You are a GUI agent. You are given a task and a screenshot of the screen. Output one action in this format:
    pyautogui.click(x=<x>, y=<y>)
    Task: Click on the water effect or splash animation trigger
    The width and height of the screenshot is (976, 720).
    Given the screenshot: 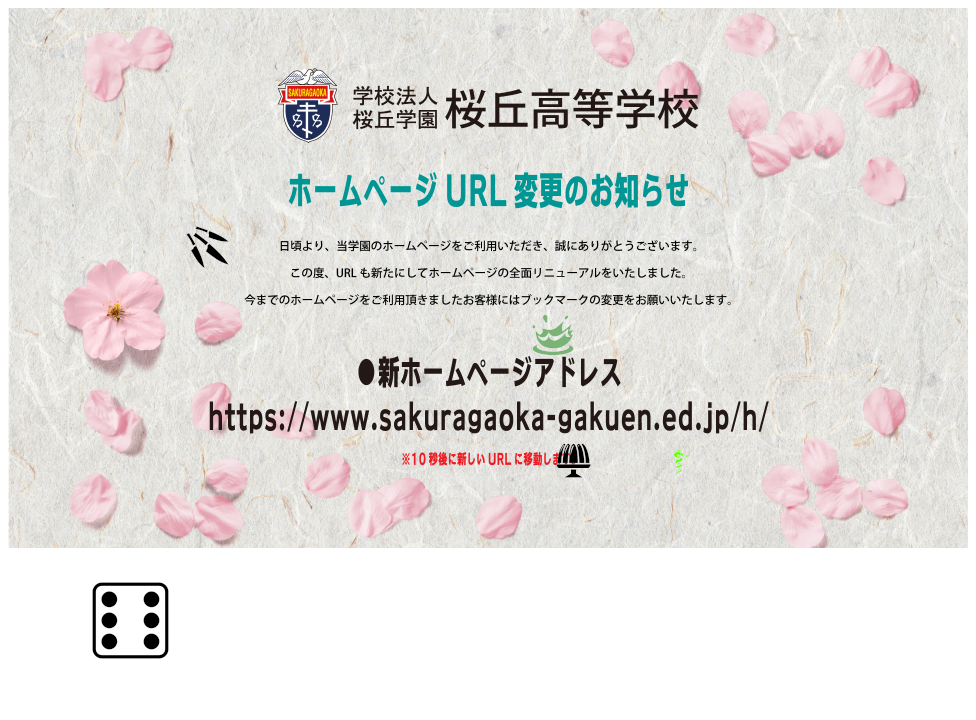 What is the action you would take?
    pyautogui.click(x=553, y=335)
    